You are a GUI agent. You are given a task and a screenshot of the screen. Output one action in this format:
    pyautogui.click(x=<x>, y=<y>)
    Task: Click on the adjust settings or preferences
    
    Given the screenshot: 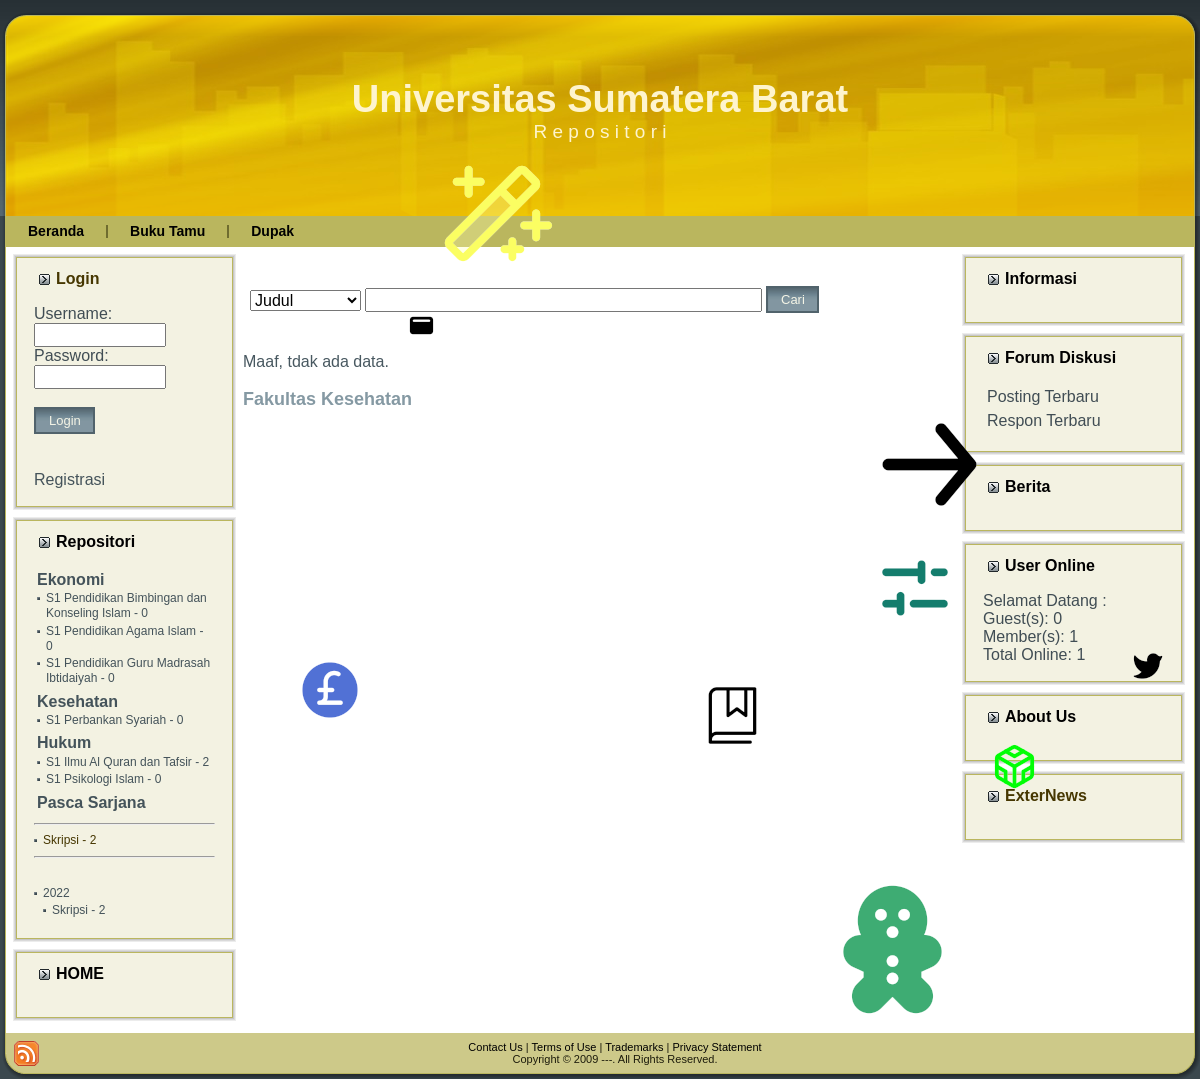 What is the action you would take?
    pyautogui.click(x=915, y=588)
    